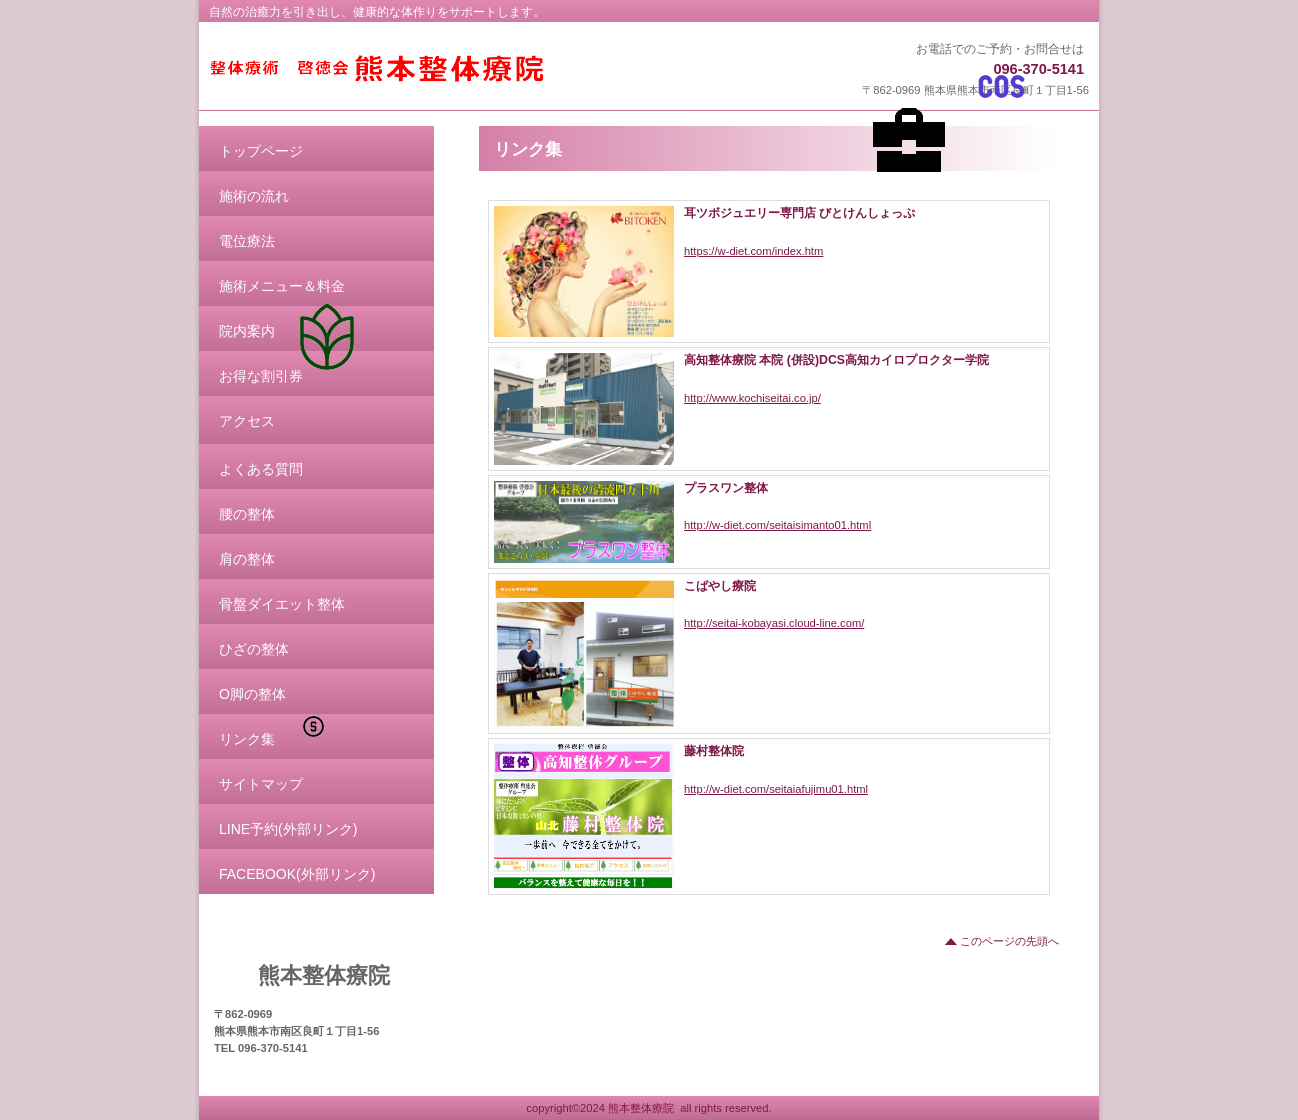 The width and height of the screenshot is (1298, 1120). Describe the element at coordinates (909, 140) in the screenshot. I see `access work or business tools` at that location.